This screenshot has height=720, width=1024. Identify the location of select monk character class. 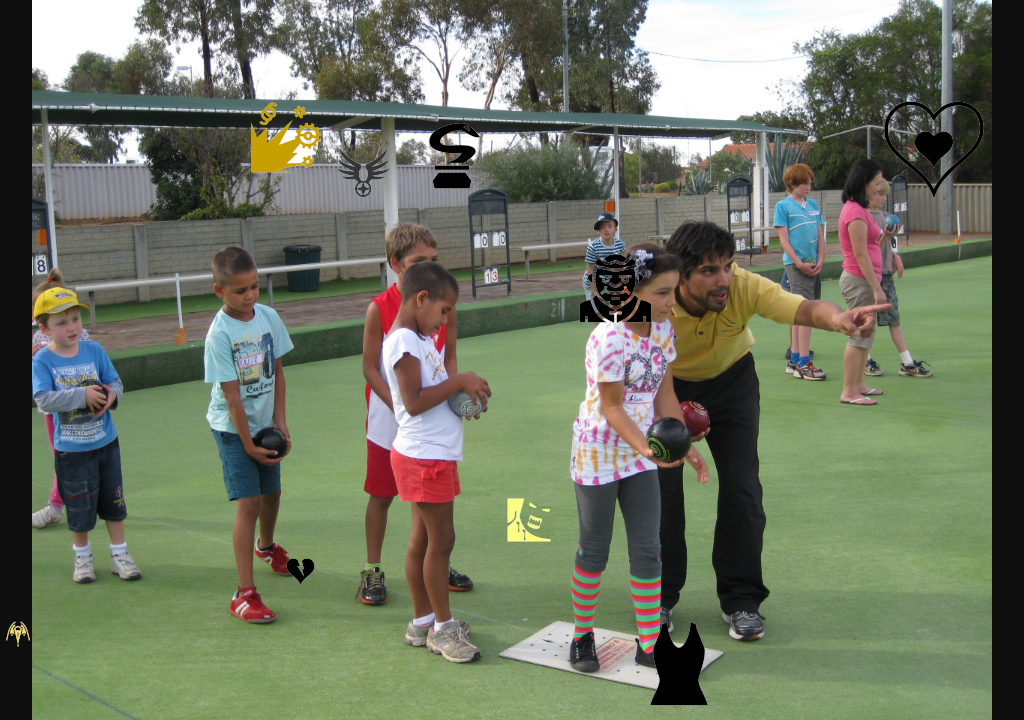
(615, 286).